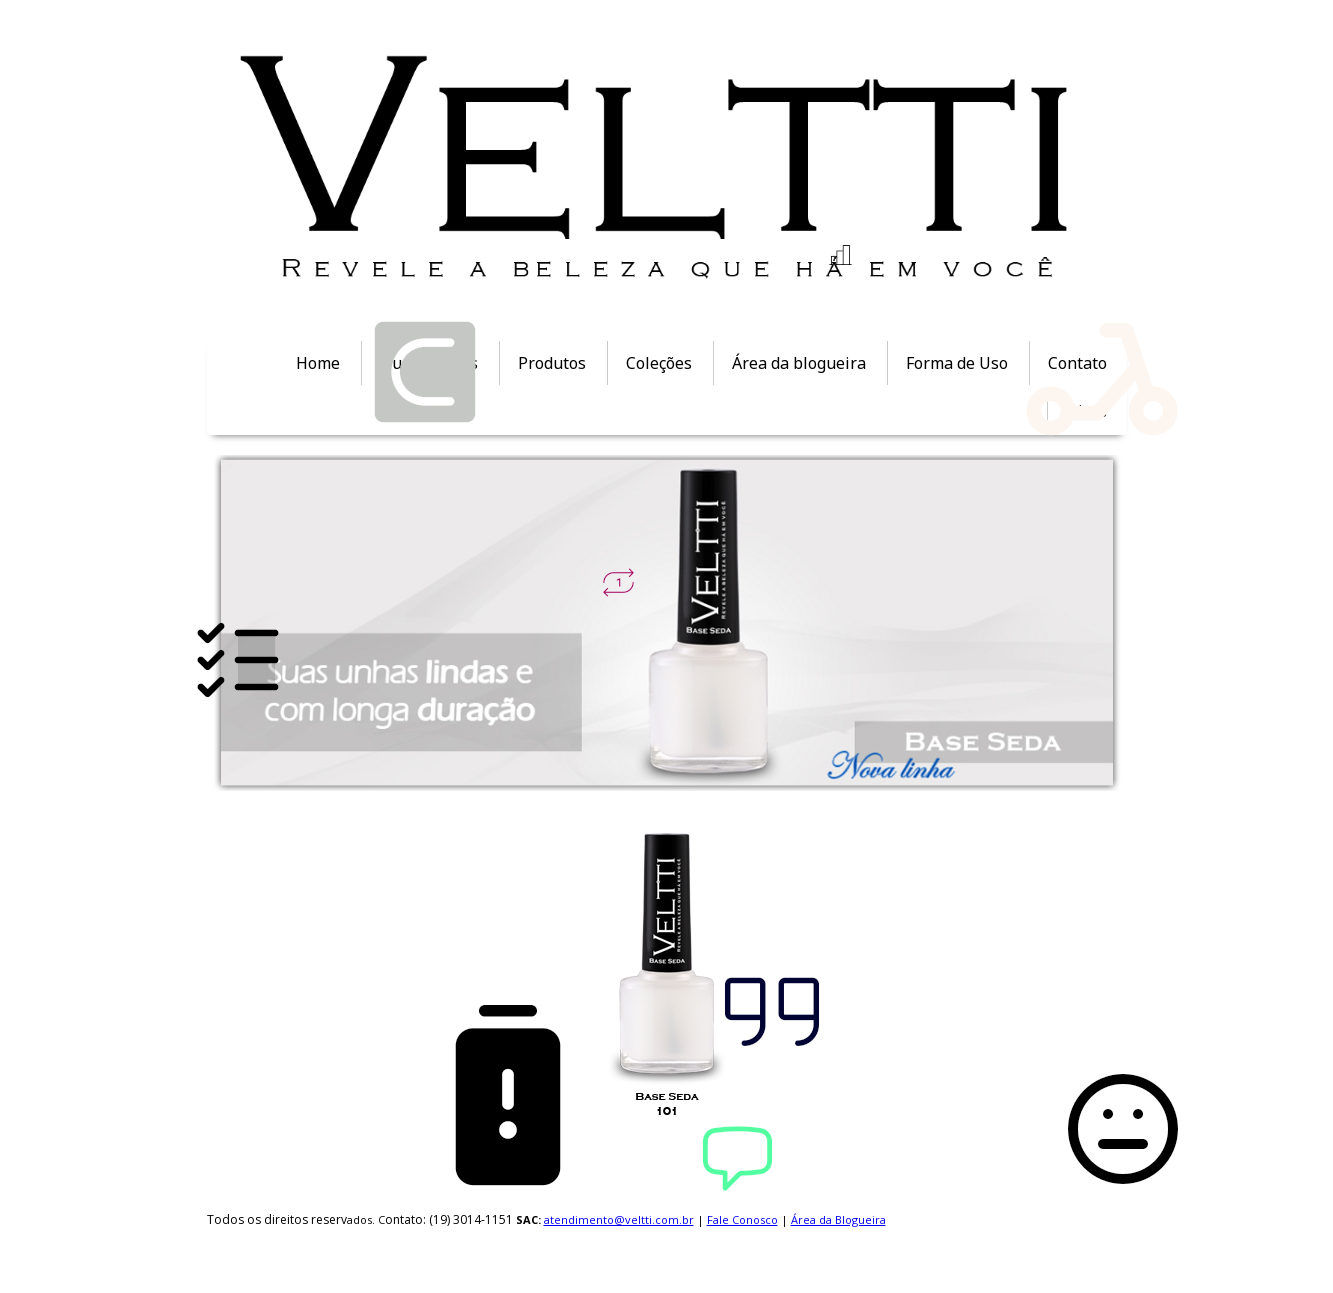  What do you see at coordinates (840, 255) in the screenshot?
I see `view analytics or statistics` at bounding box center [840, 255].